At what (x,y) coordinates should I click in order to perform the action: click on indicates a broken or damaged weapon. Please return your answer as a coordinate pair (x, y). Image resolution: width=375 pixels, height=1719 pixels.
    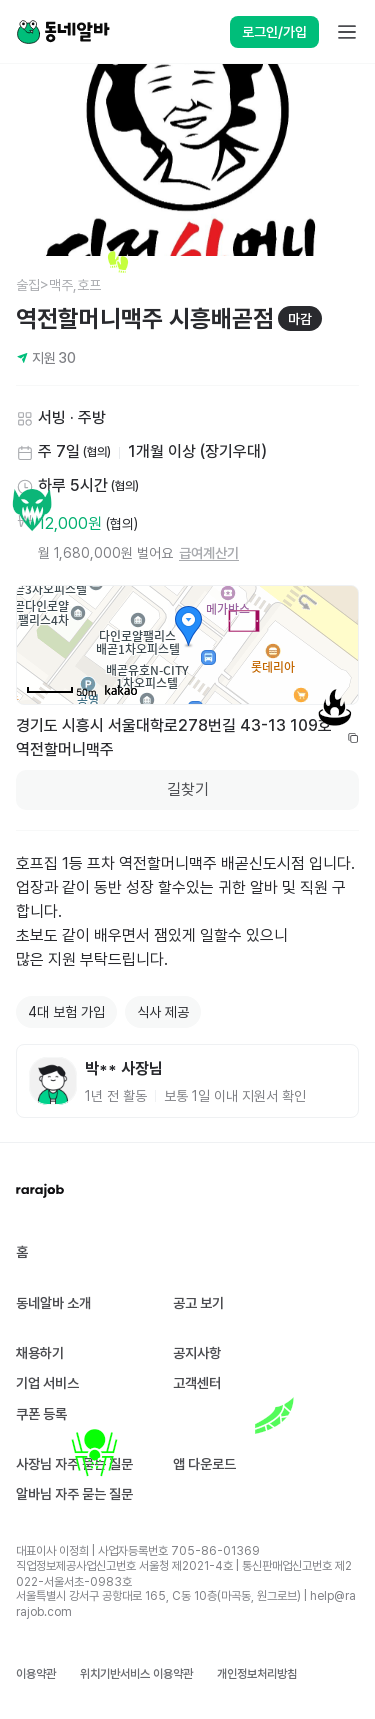
    Looking at the image, I should click on (274, 1416).